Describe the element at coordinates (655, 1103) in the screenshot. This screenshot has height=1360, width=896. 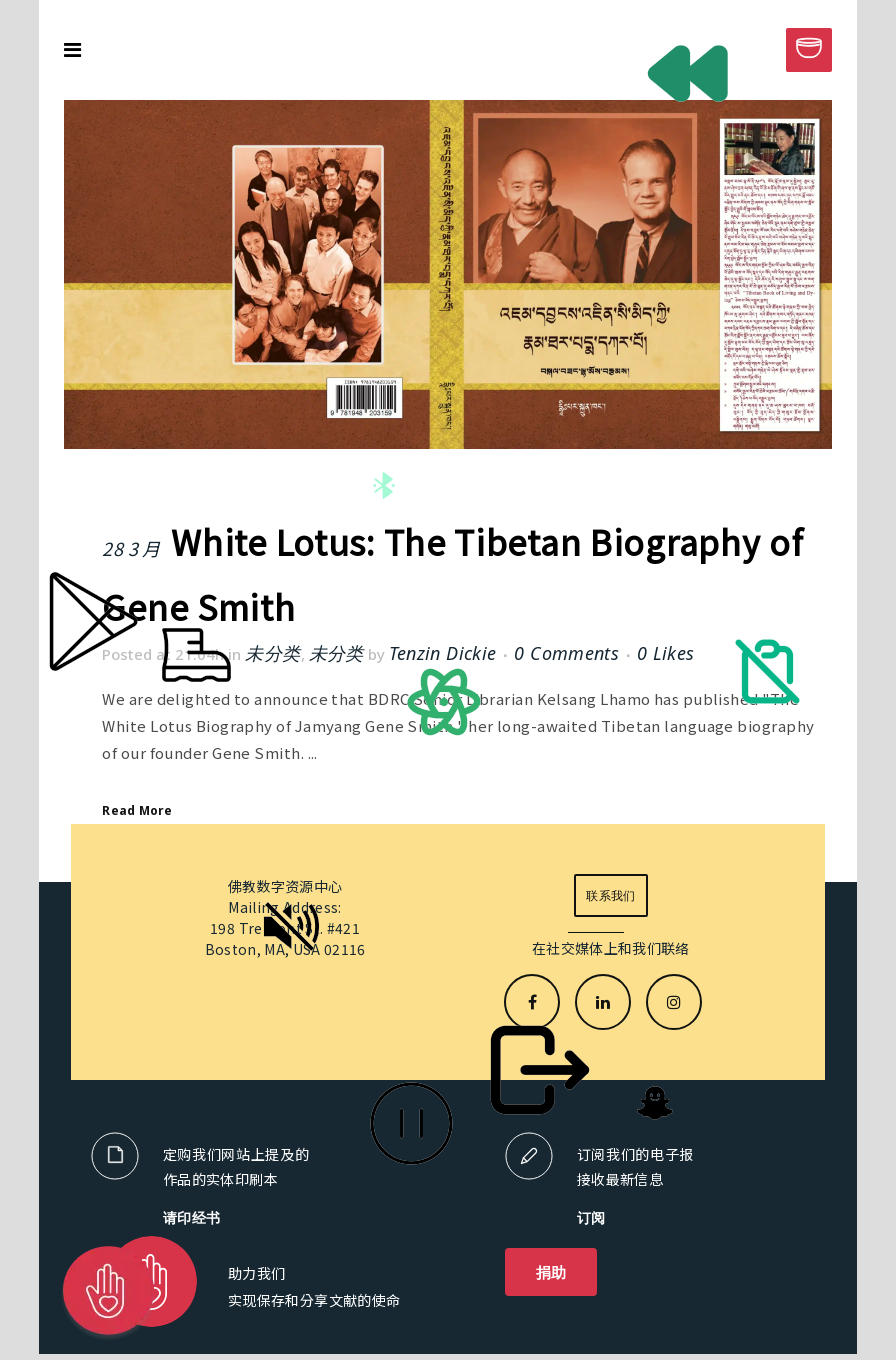
I see `open snapchat app` at that location.